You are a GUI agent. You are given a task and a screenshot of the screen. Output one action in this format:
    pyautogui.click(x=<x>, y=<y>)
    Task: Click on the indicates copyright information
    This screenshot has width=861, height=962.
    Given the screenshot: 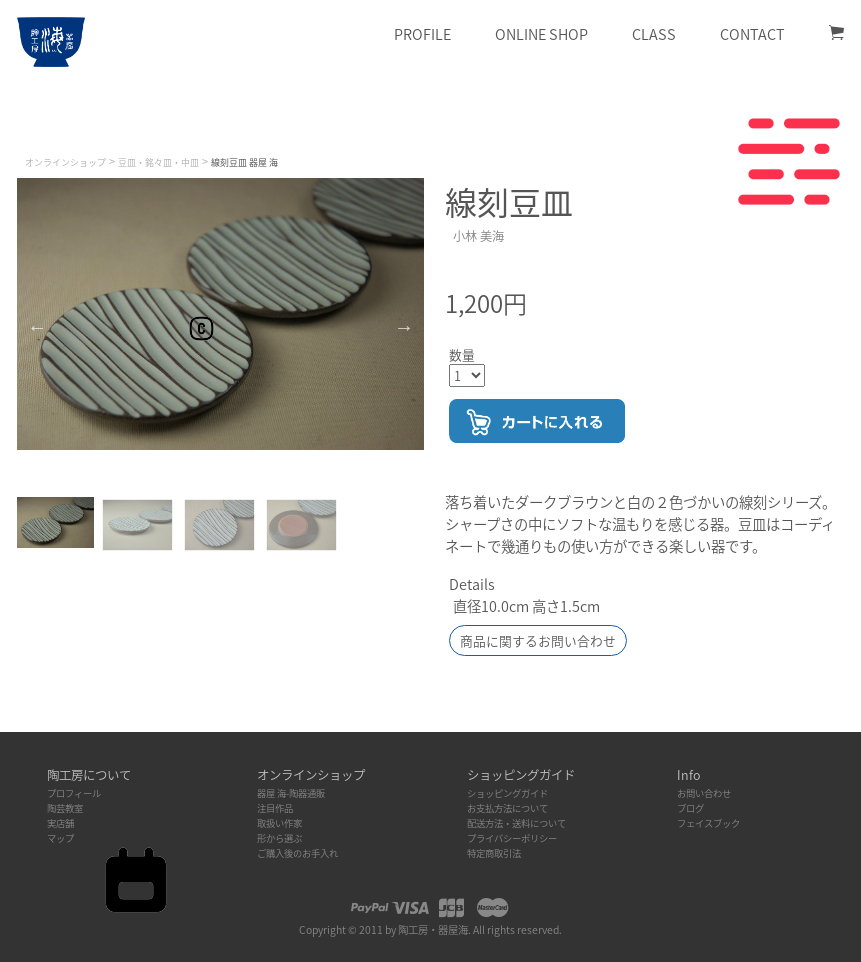 What is the action you would take?
    pyautogui.click(x=201, y=328)
    